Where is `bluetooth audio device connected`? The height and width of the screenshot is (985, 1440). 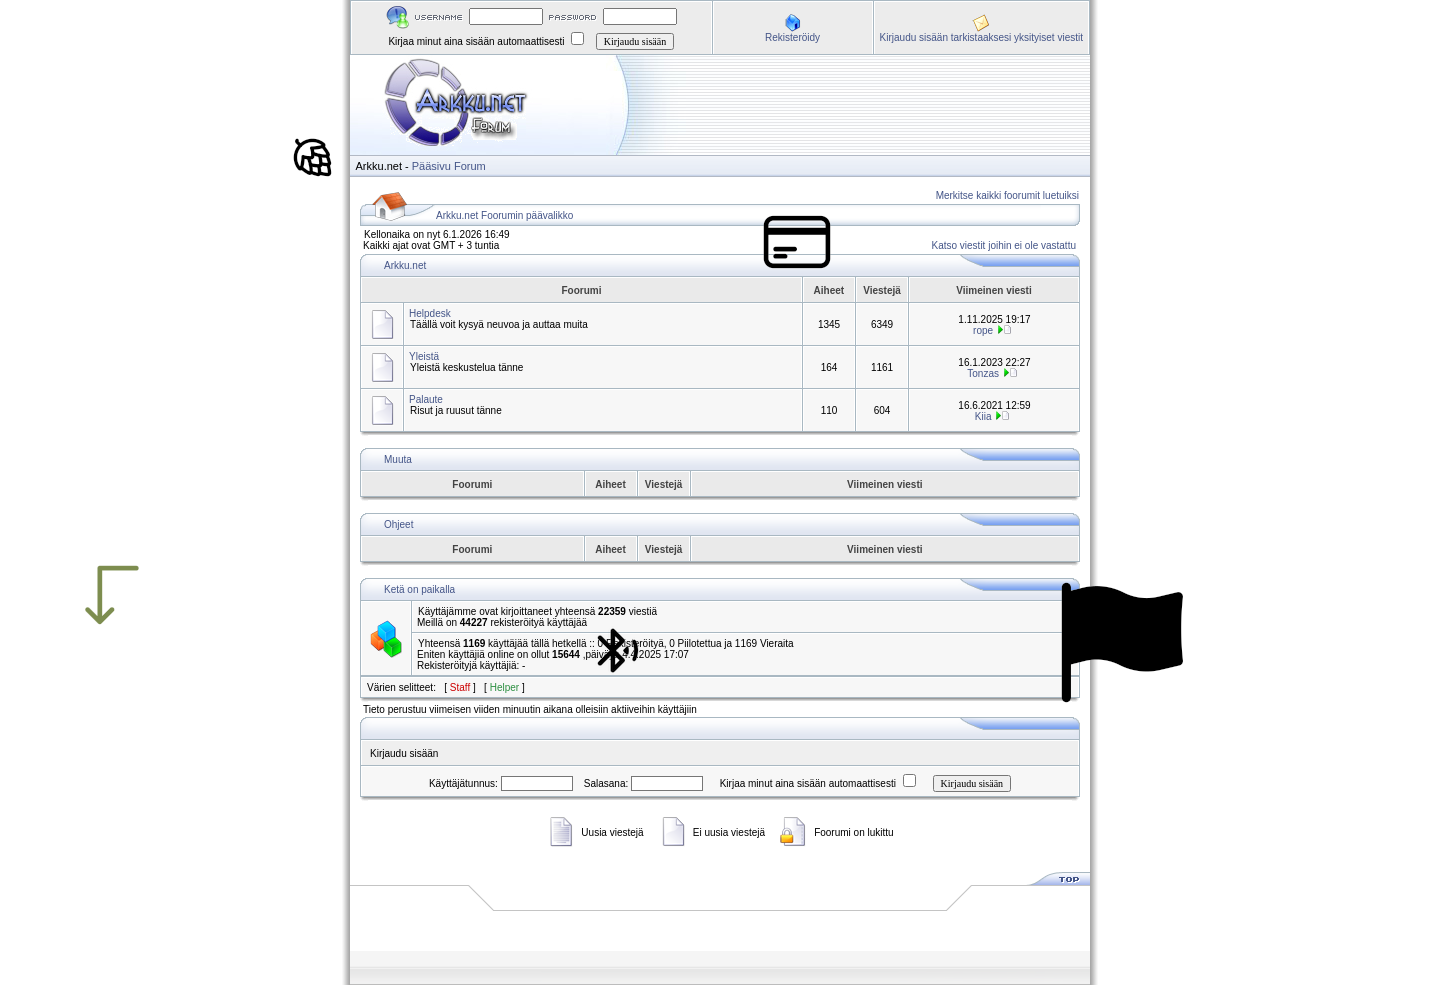
bluetooth audio device connected is located at coordinates (617, 650).